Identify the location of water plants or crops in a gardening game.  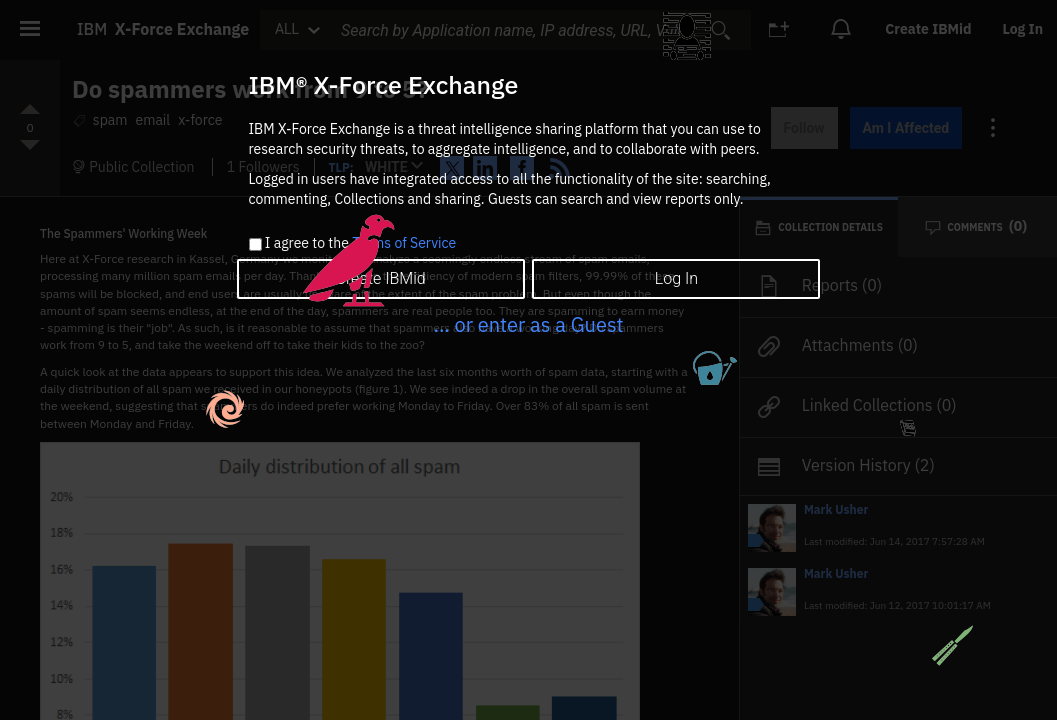
(715, 368).